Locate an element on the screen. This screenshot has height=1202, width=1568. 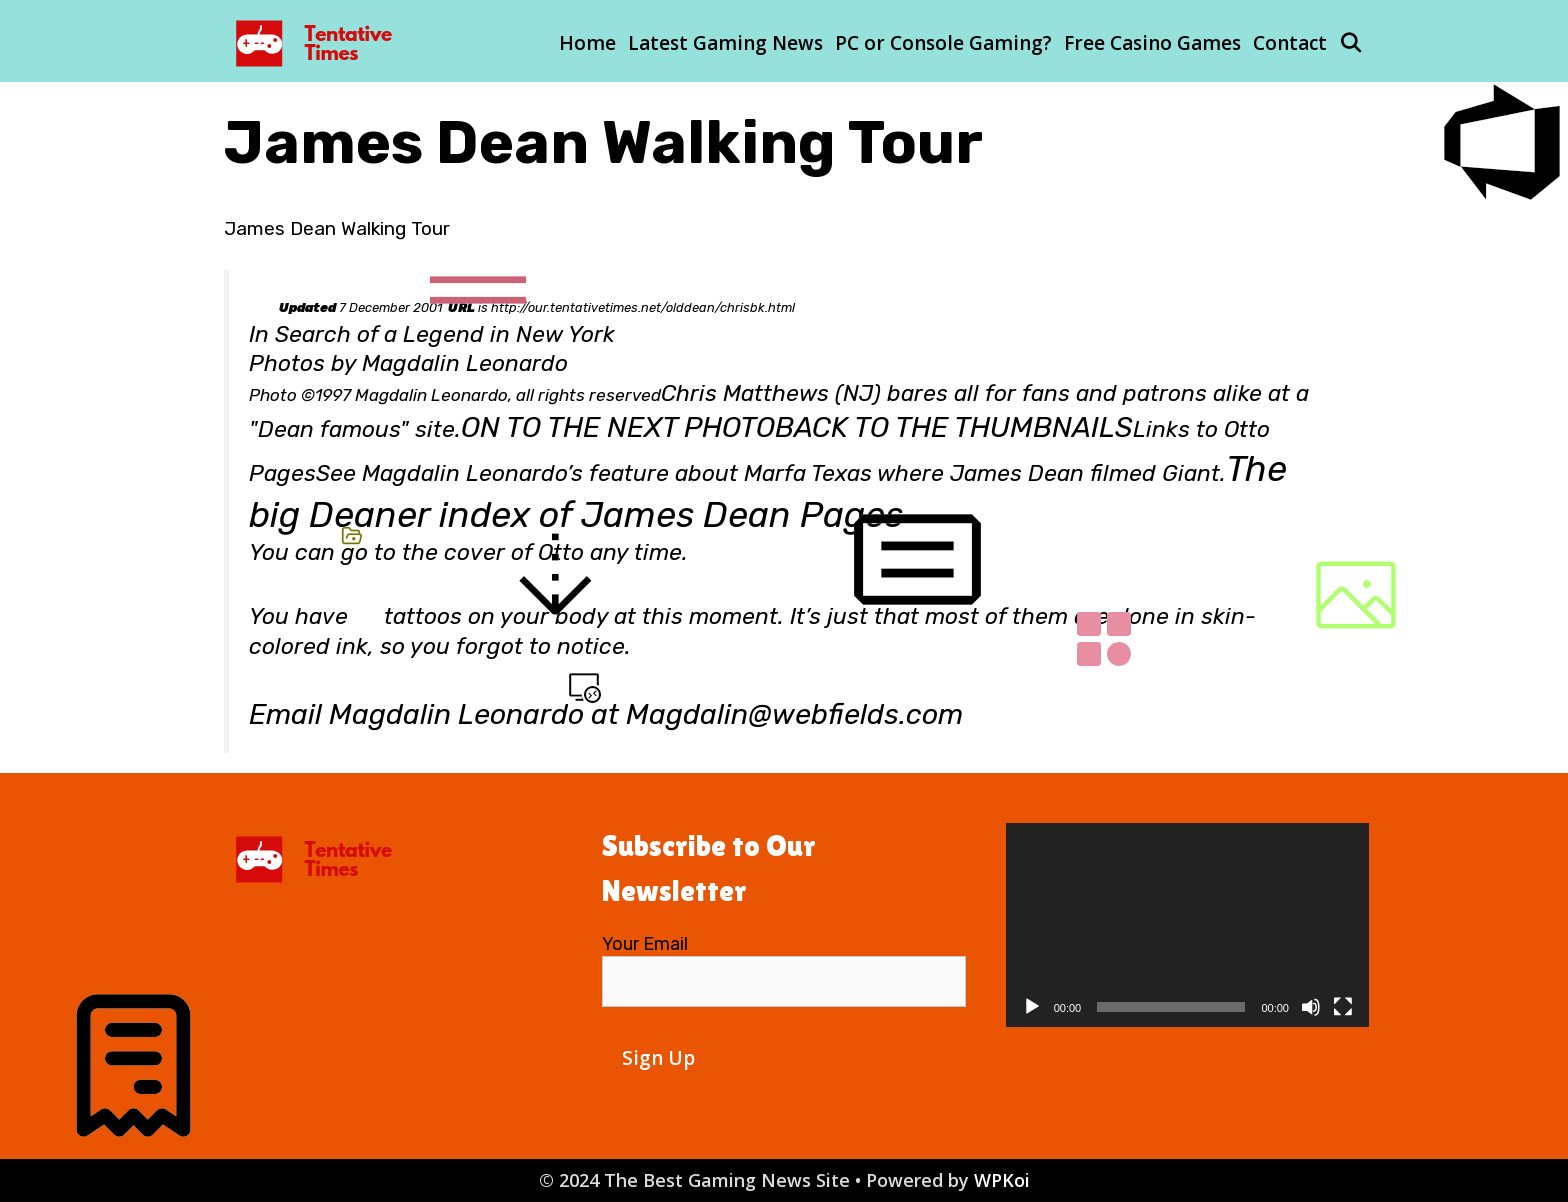
drag to reorder or rearrange items is located at coordinates (478, 290).